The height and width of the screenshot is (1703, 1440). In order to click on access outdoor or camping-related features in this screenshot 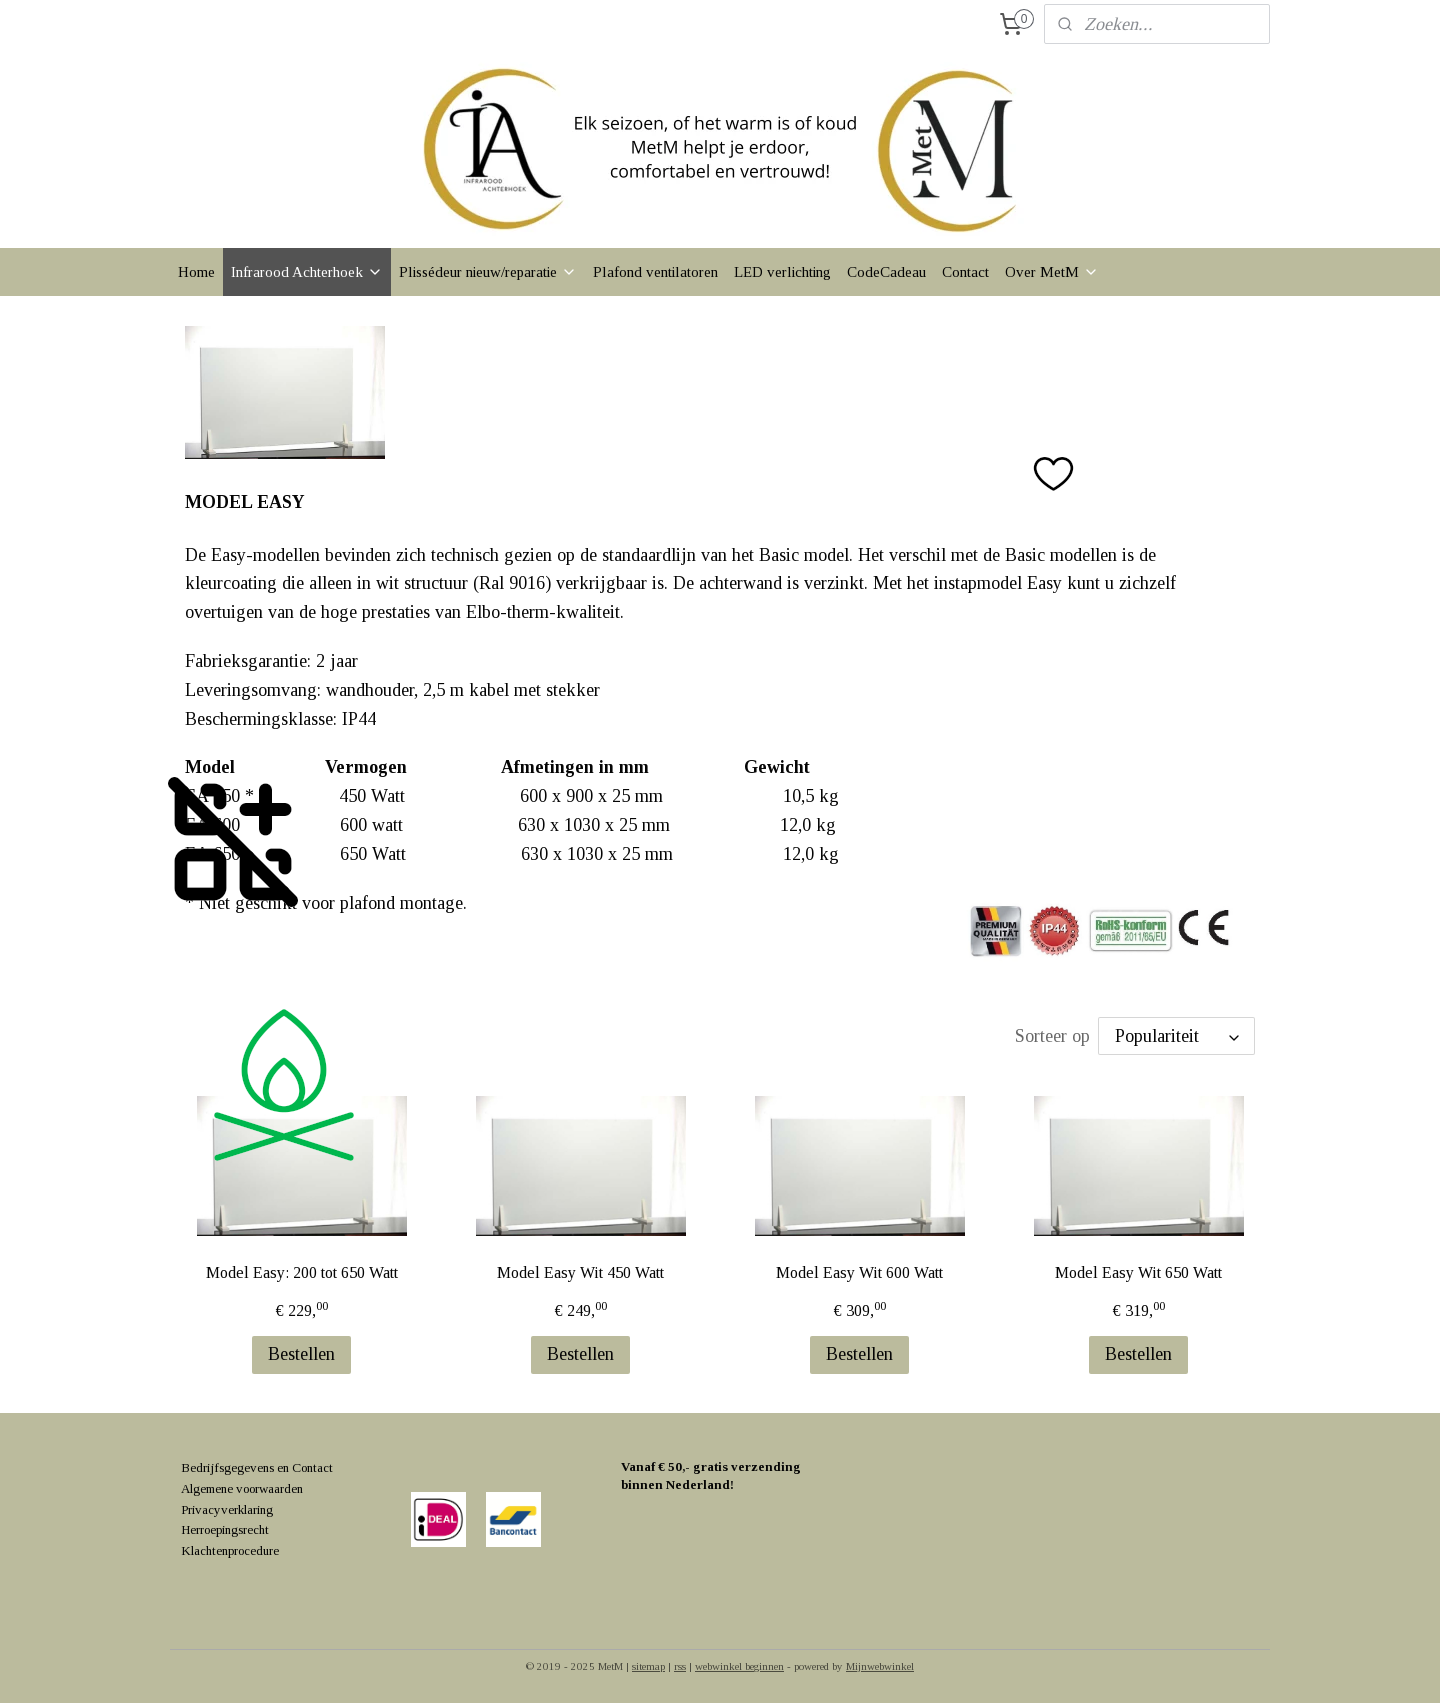, I will do `click(284, 1085)`.